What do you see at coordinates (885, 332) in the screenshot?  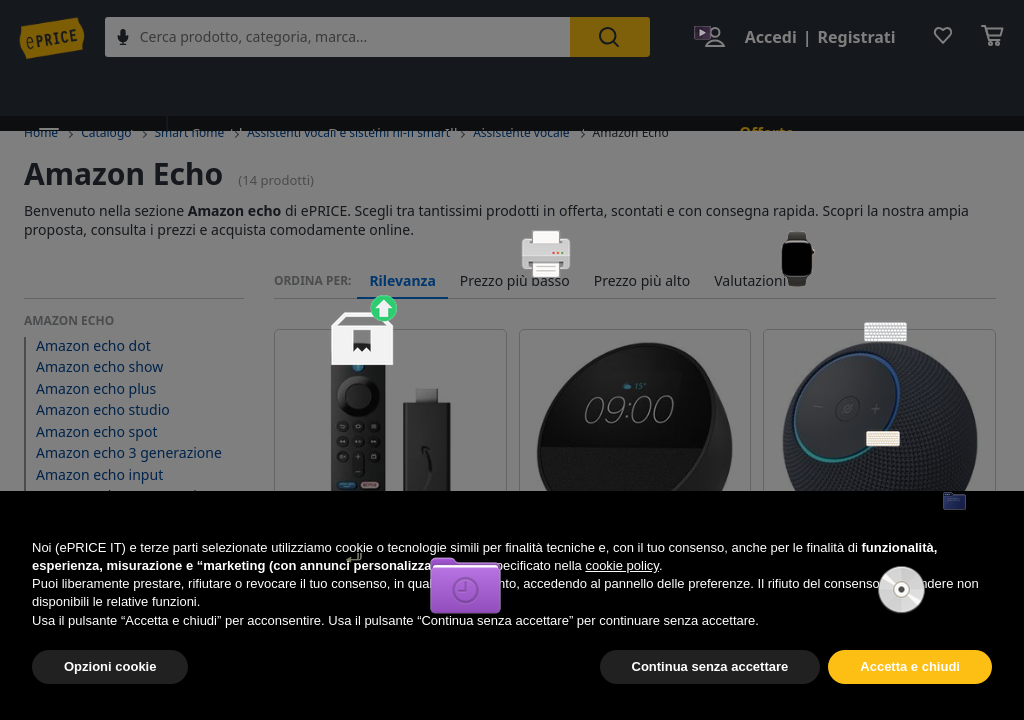 I see `indicates keyboard is connected` at bounding box center [885, 332].